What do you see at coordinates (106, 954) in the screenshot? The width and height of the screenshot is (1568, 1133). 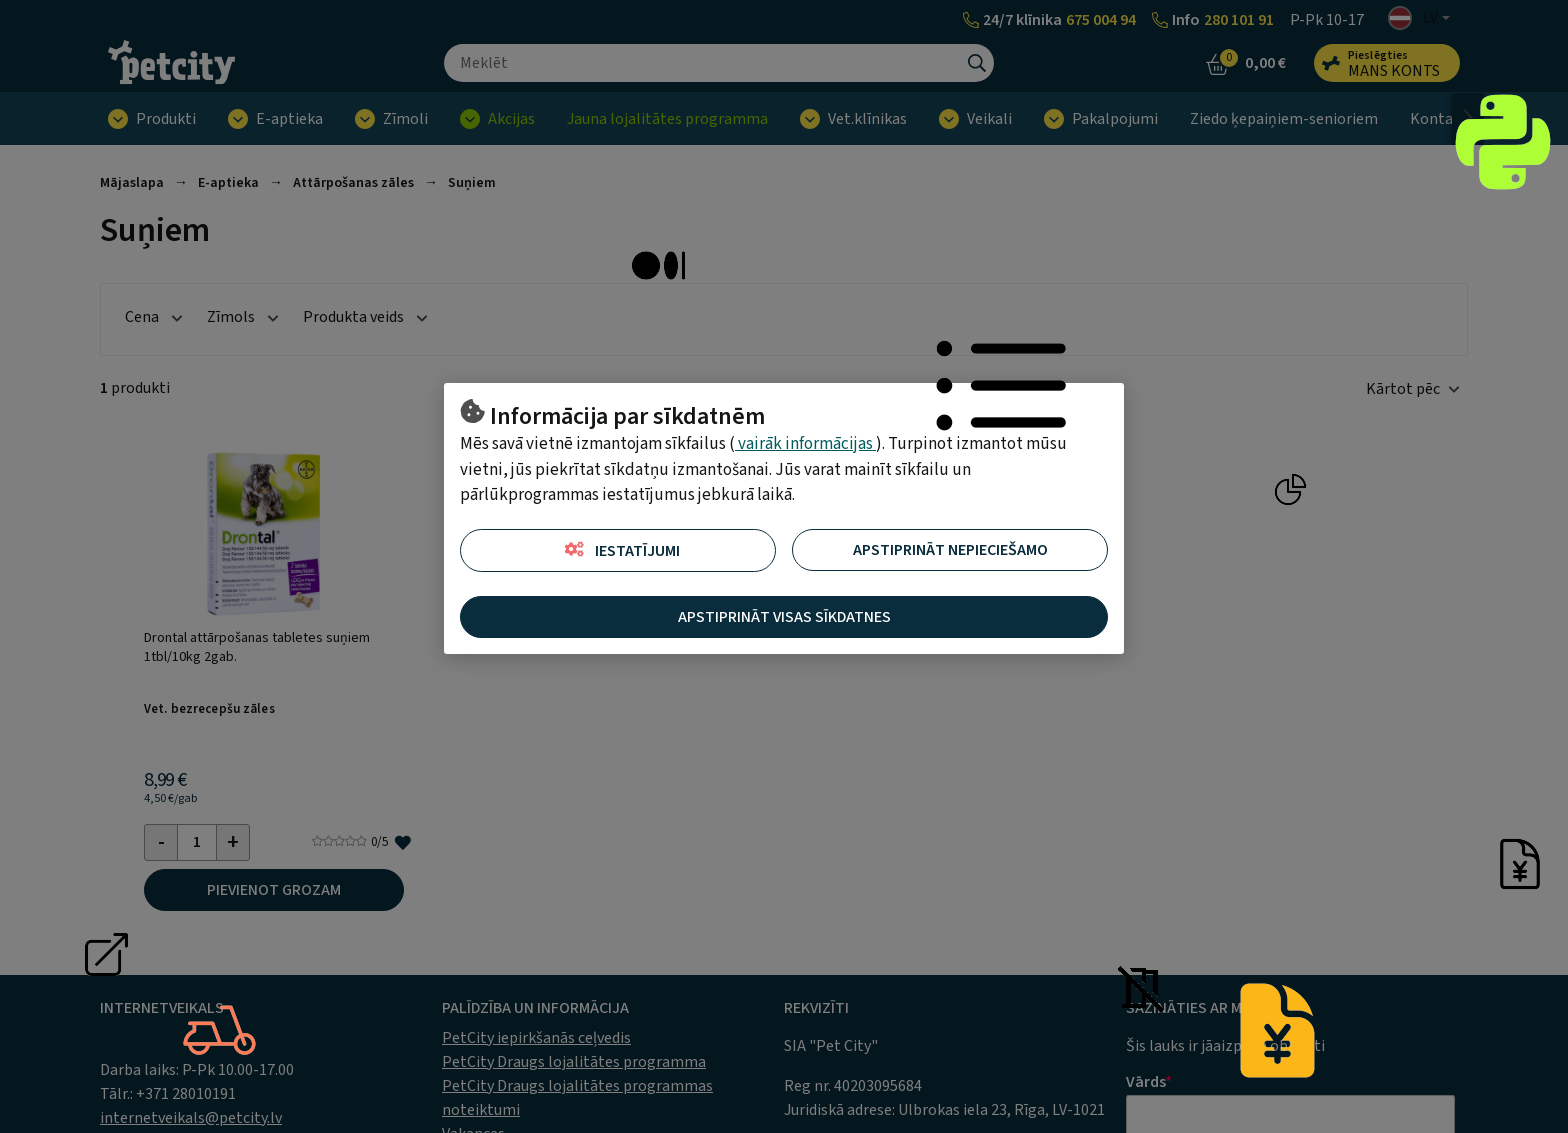 I see `open link in a new tab or window` at bounding box center [106, 954].